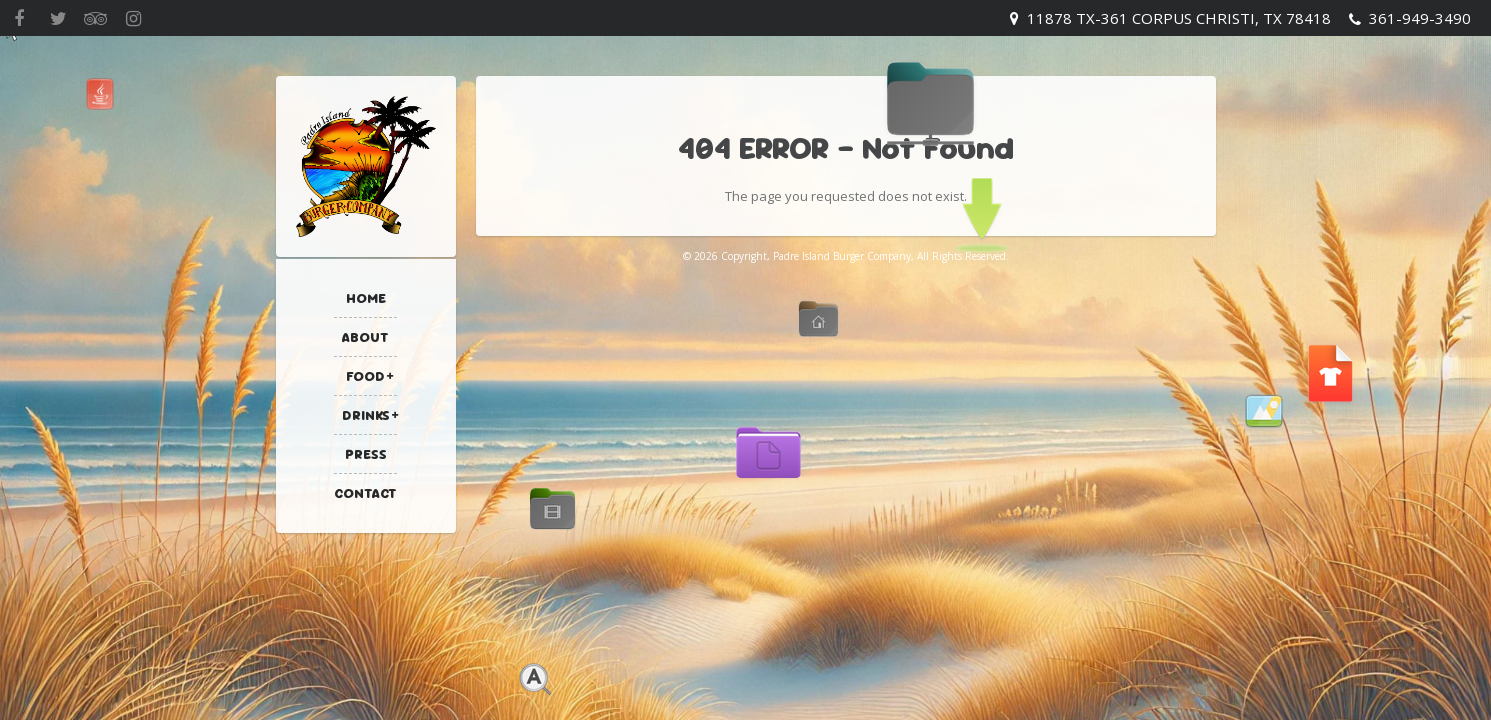 This screenshot has width=1491, height=720. Describe the element at coordinates (552, 508) in the screenshot. I see `open your videos folder` at that location.